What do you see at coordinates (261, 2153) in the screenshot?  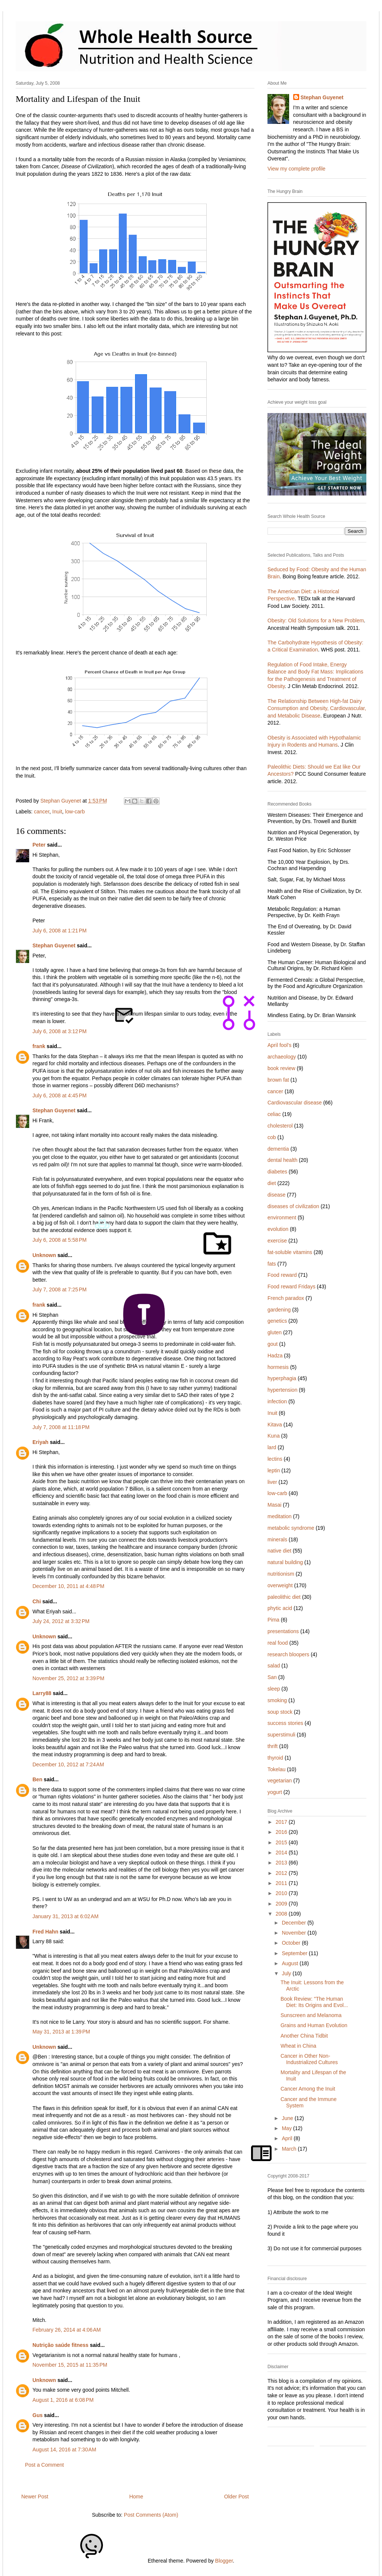 I see `switch to reader mode for distraction-free reading` at bounding box center [261, 2153].